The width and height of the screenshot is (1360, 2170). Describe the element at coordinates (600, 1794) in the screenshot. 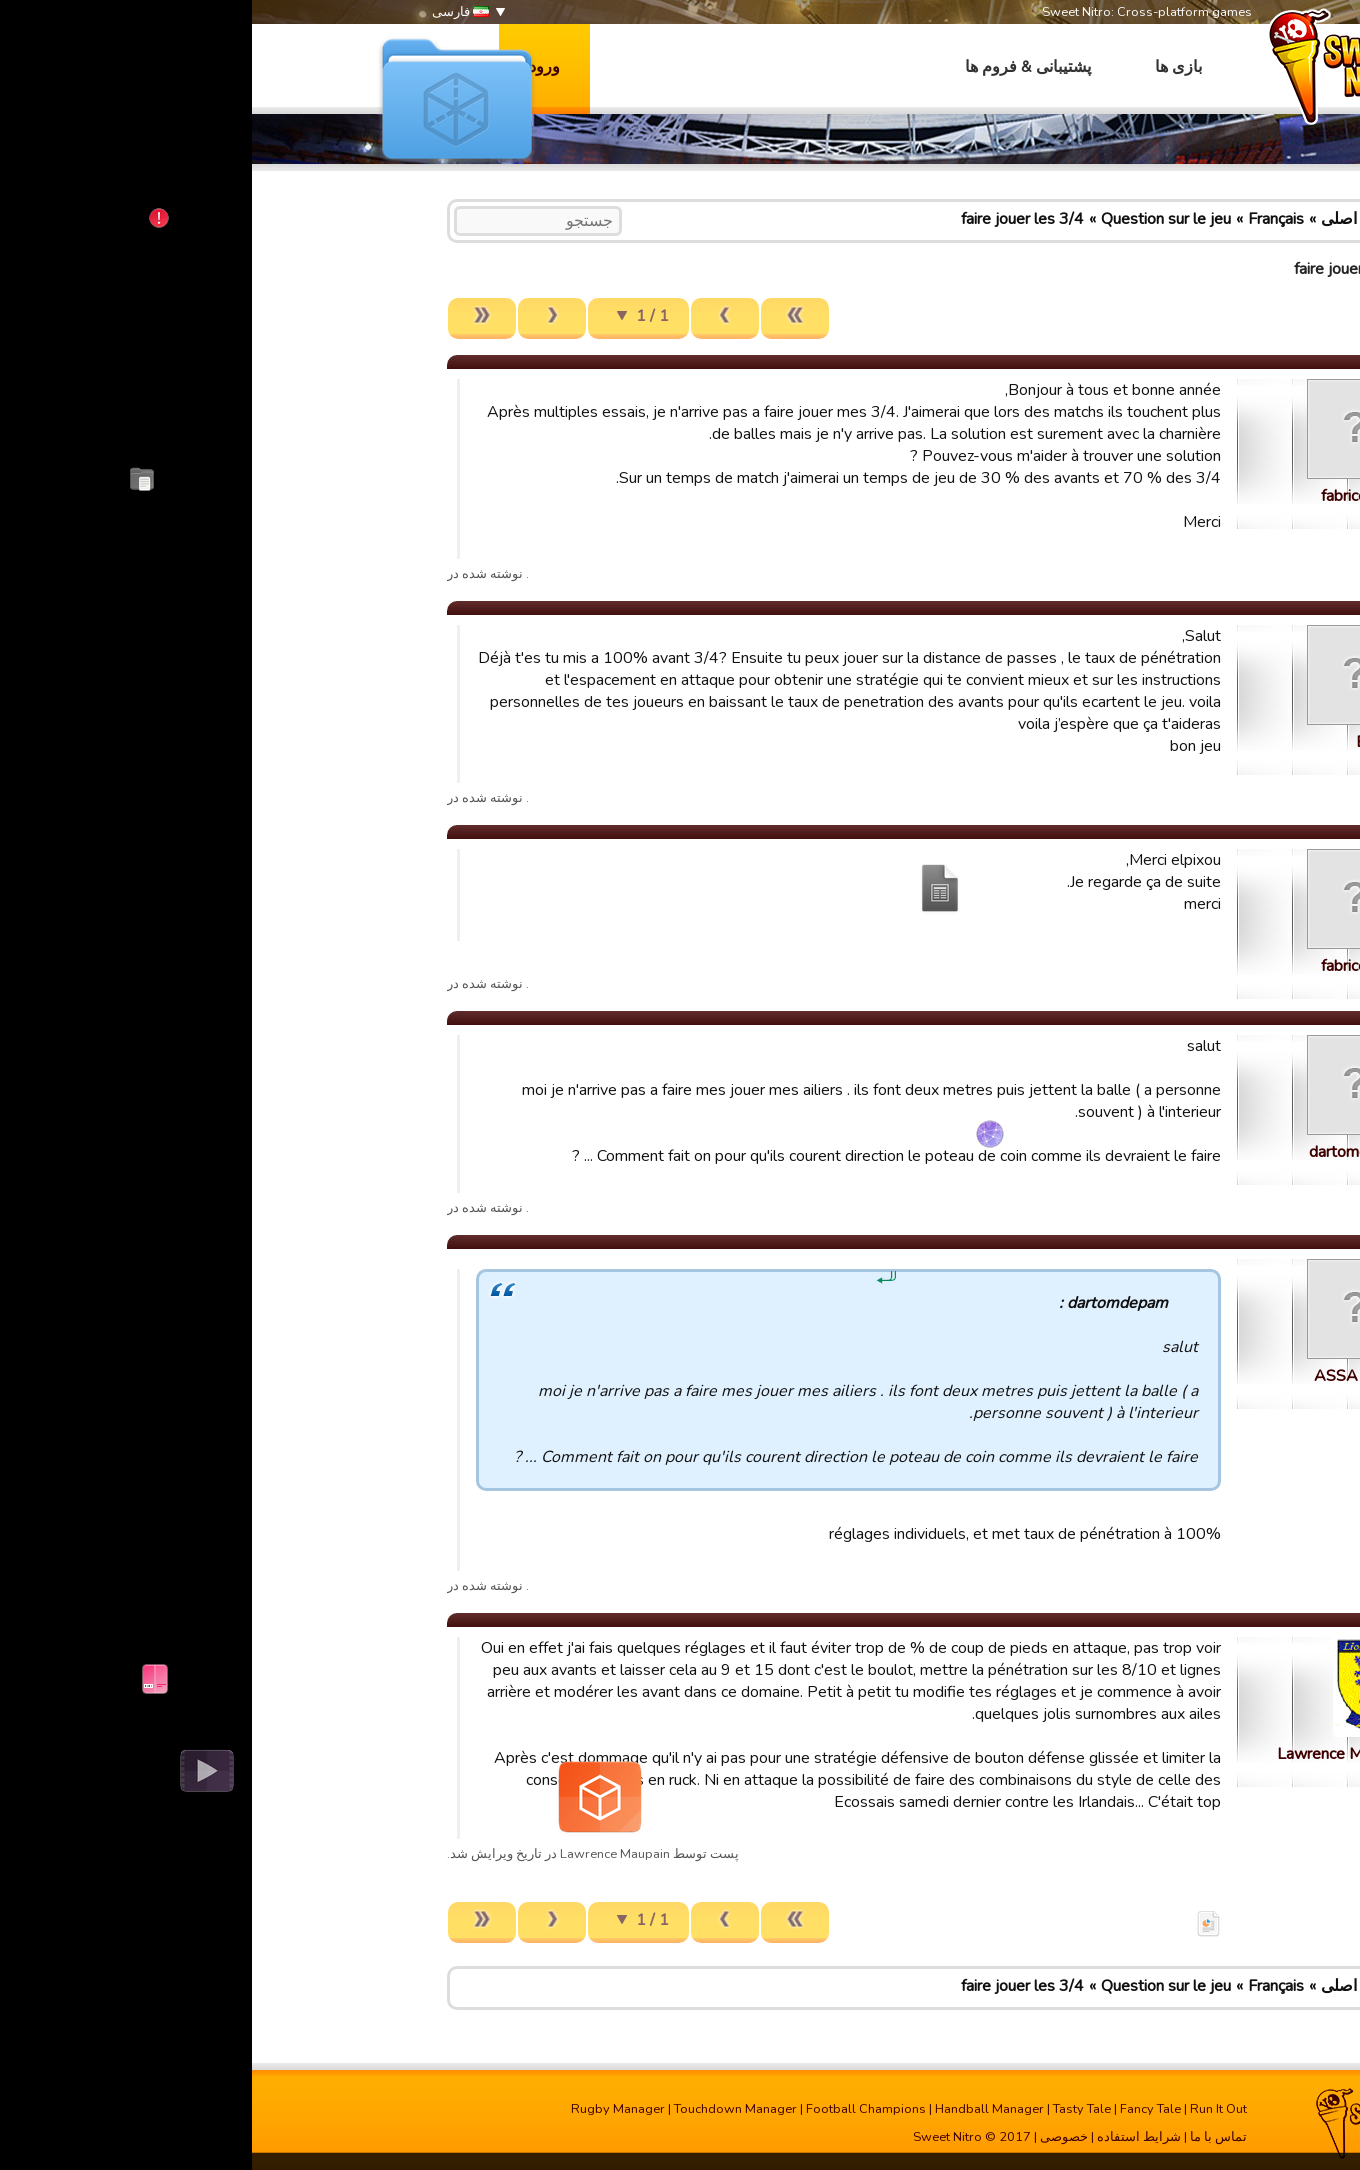

I see `3D model file in STL ASCII format` at that location.